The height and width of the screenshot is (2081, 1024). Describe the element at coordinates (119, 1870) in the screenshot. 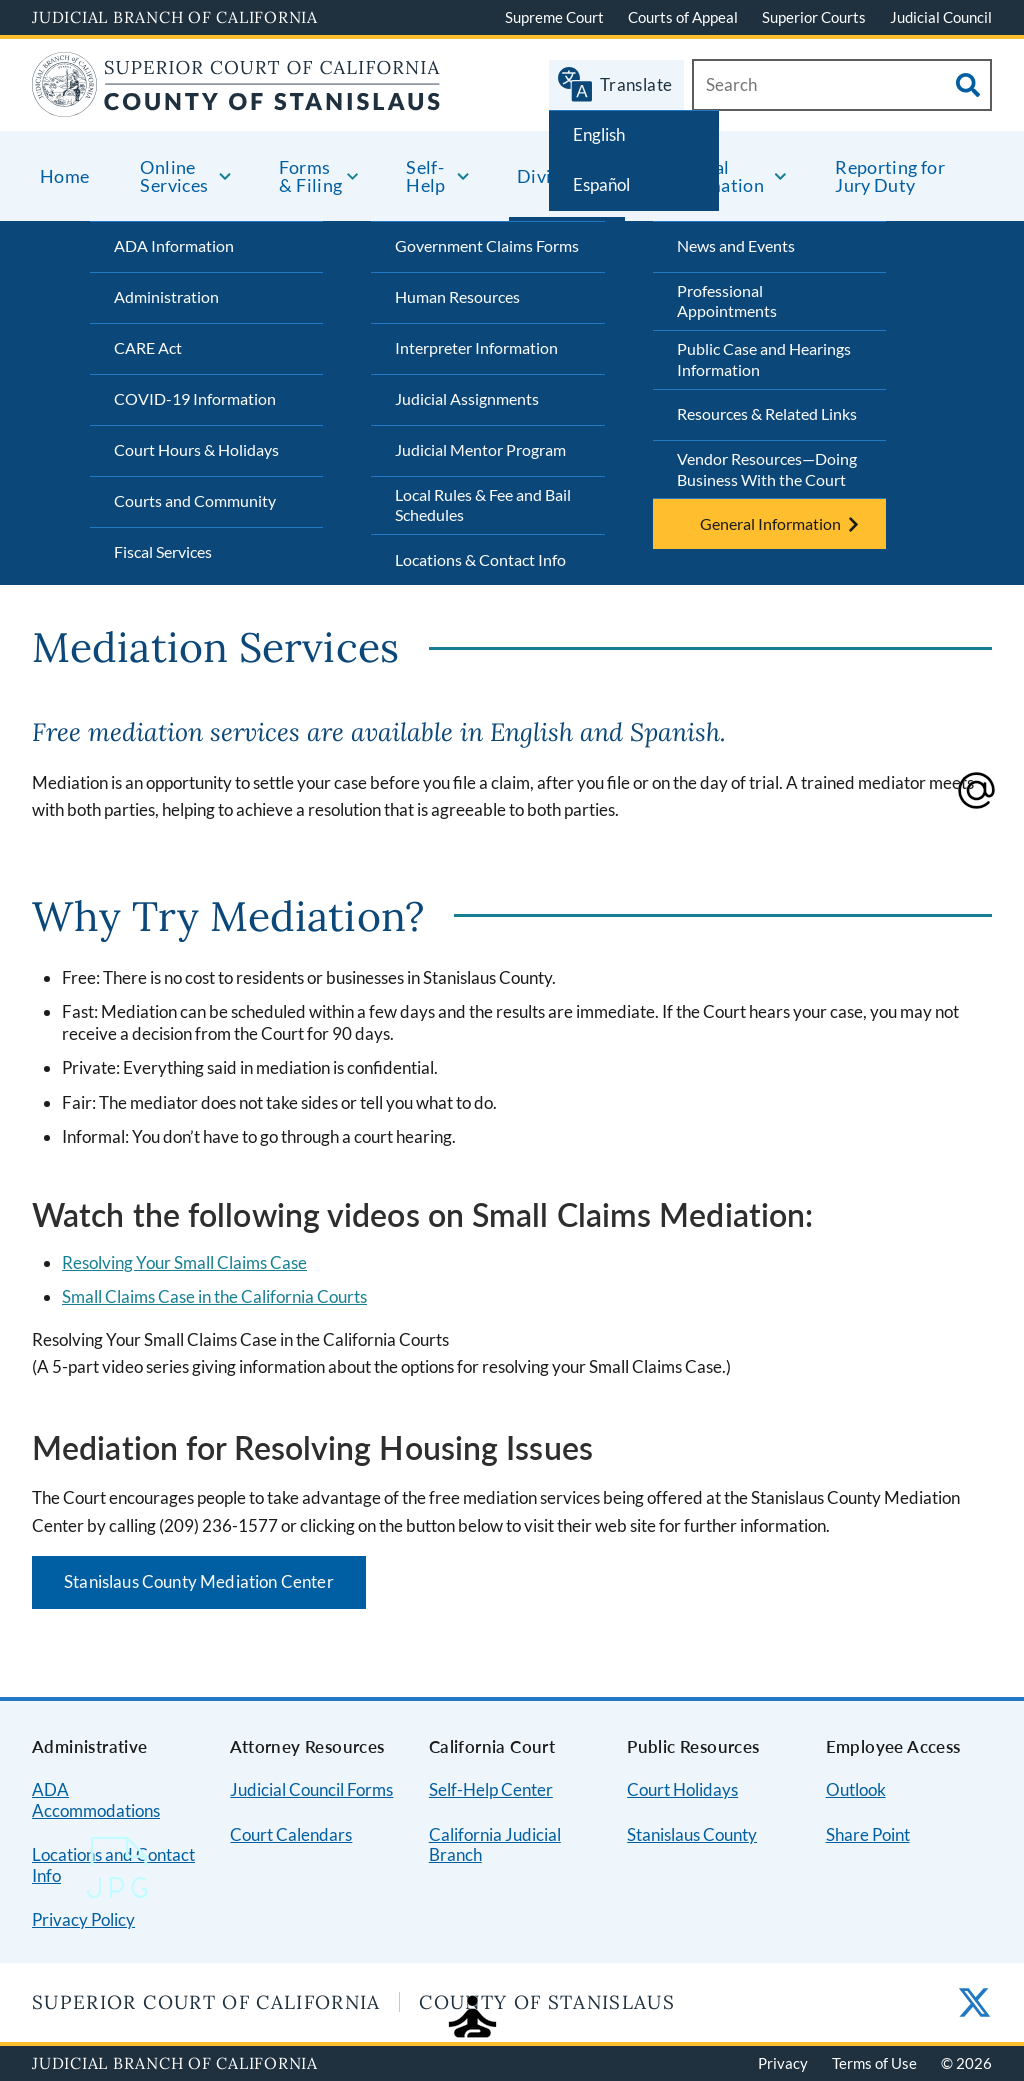

I see `view or open a JPG image file` at that location.